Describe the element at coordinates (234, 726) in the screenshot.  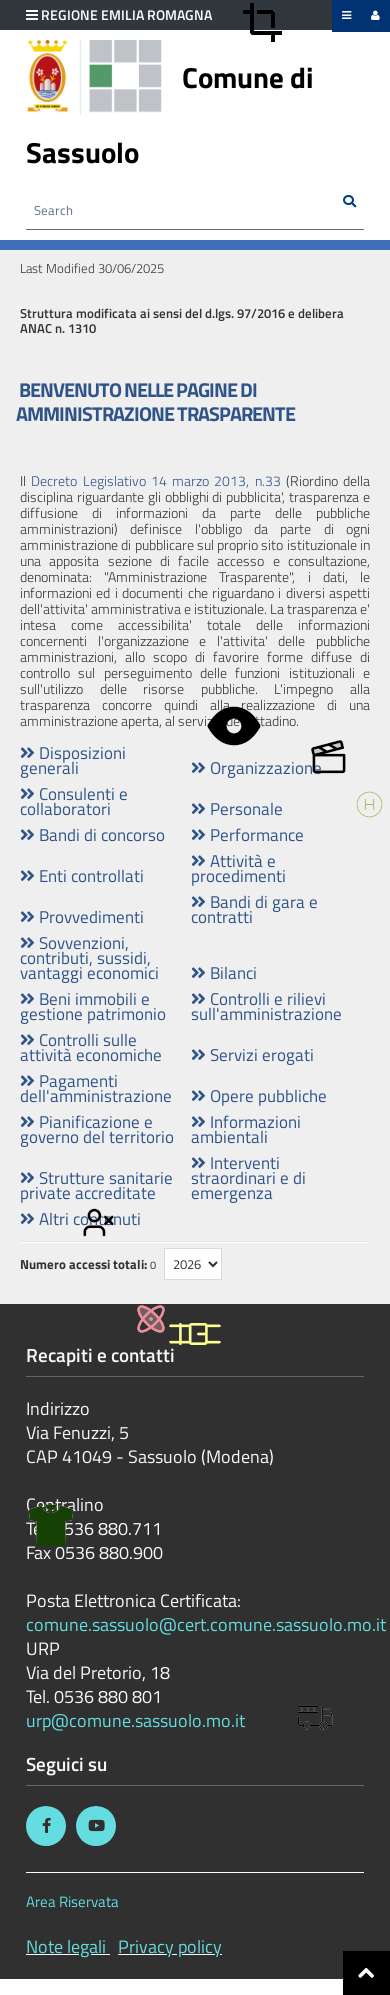
I see `view or preview content` at that location.